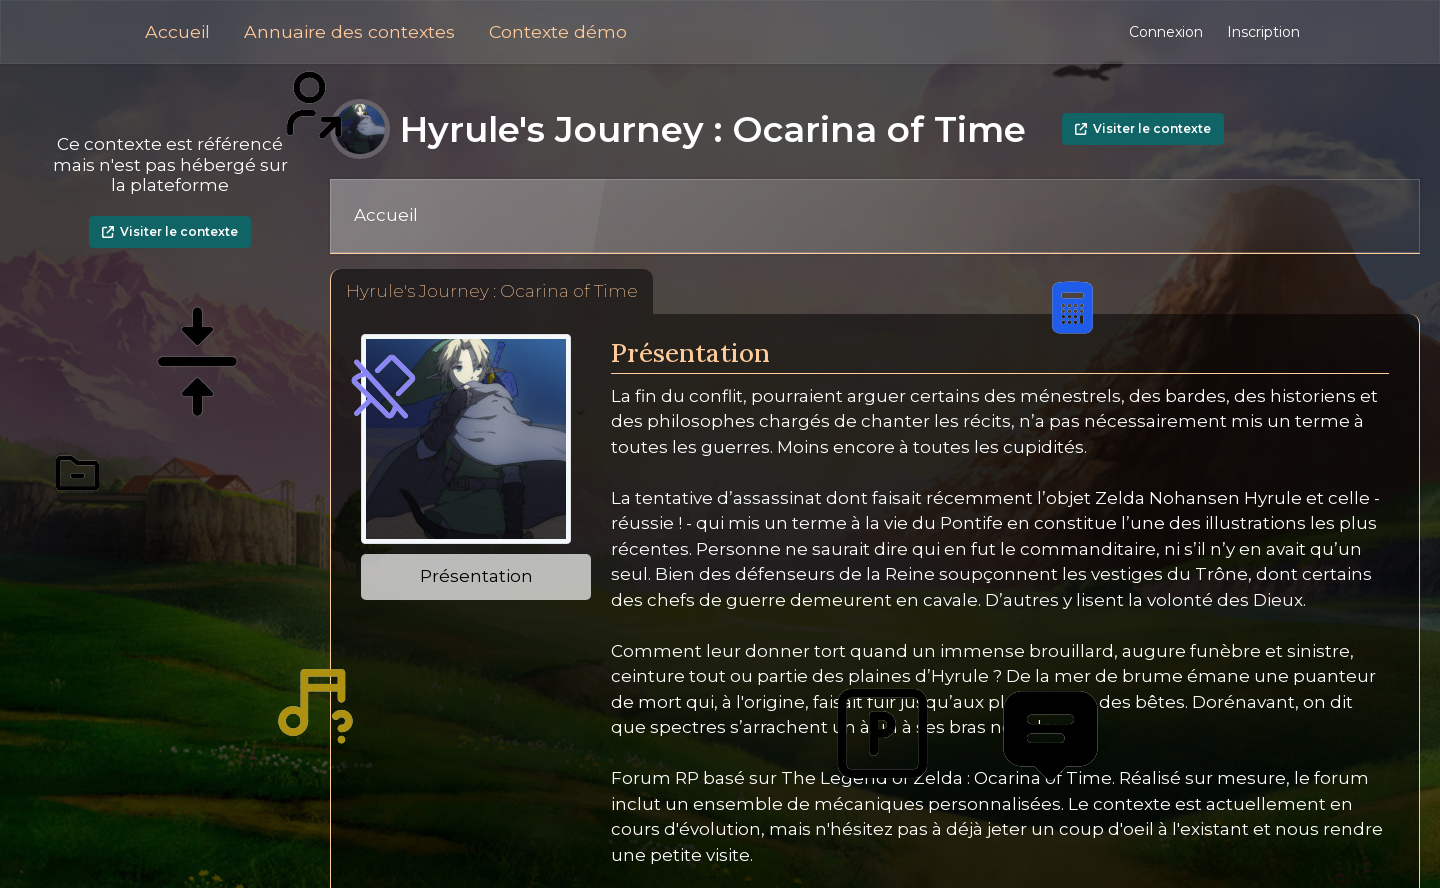 The width and height of the screenshot is (1440, 888). What do you see at coordinates (882, 733) in the screenshot?
I see `parking location or services` at bounding box center [882, 733].